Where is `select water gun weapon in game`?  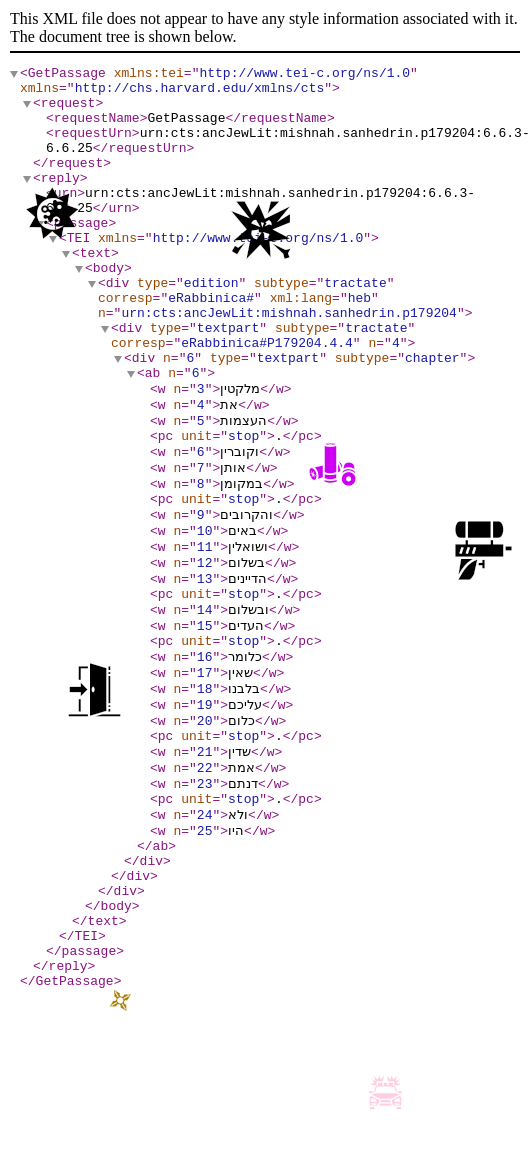
select water gun weapon in game is located at coordinates (483, 550).